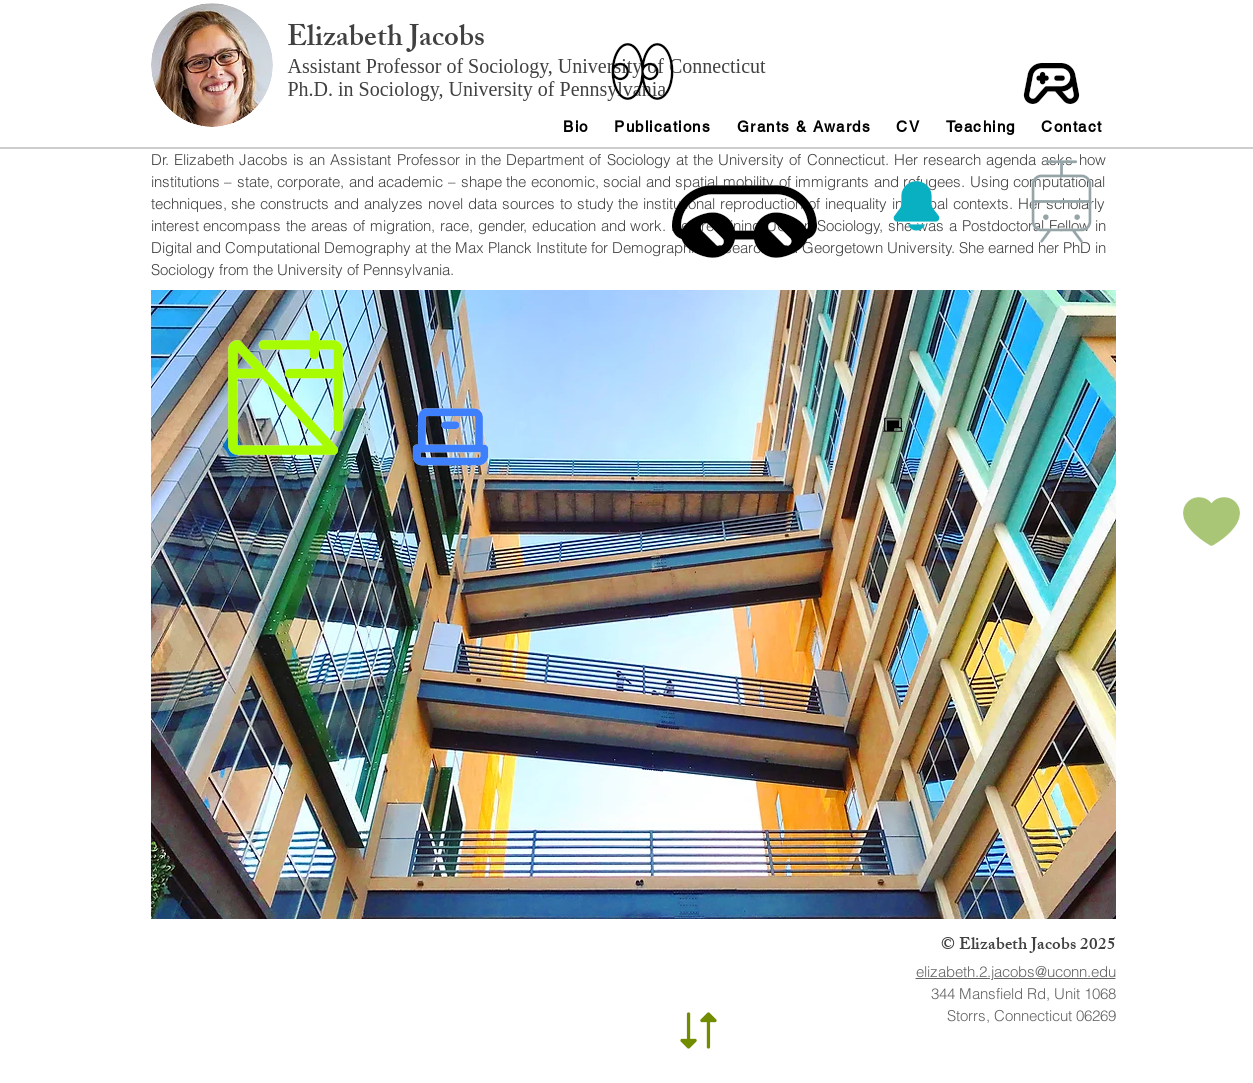 The height and width of the screenshot is (1083, 1253). I want to click on access whiteboard or presentation mode, so click(893, 425).